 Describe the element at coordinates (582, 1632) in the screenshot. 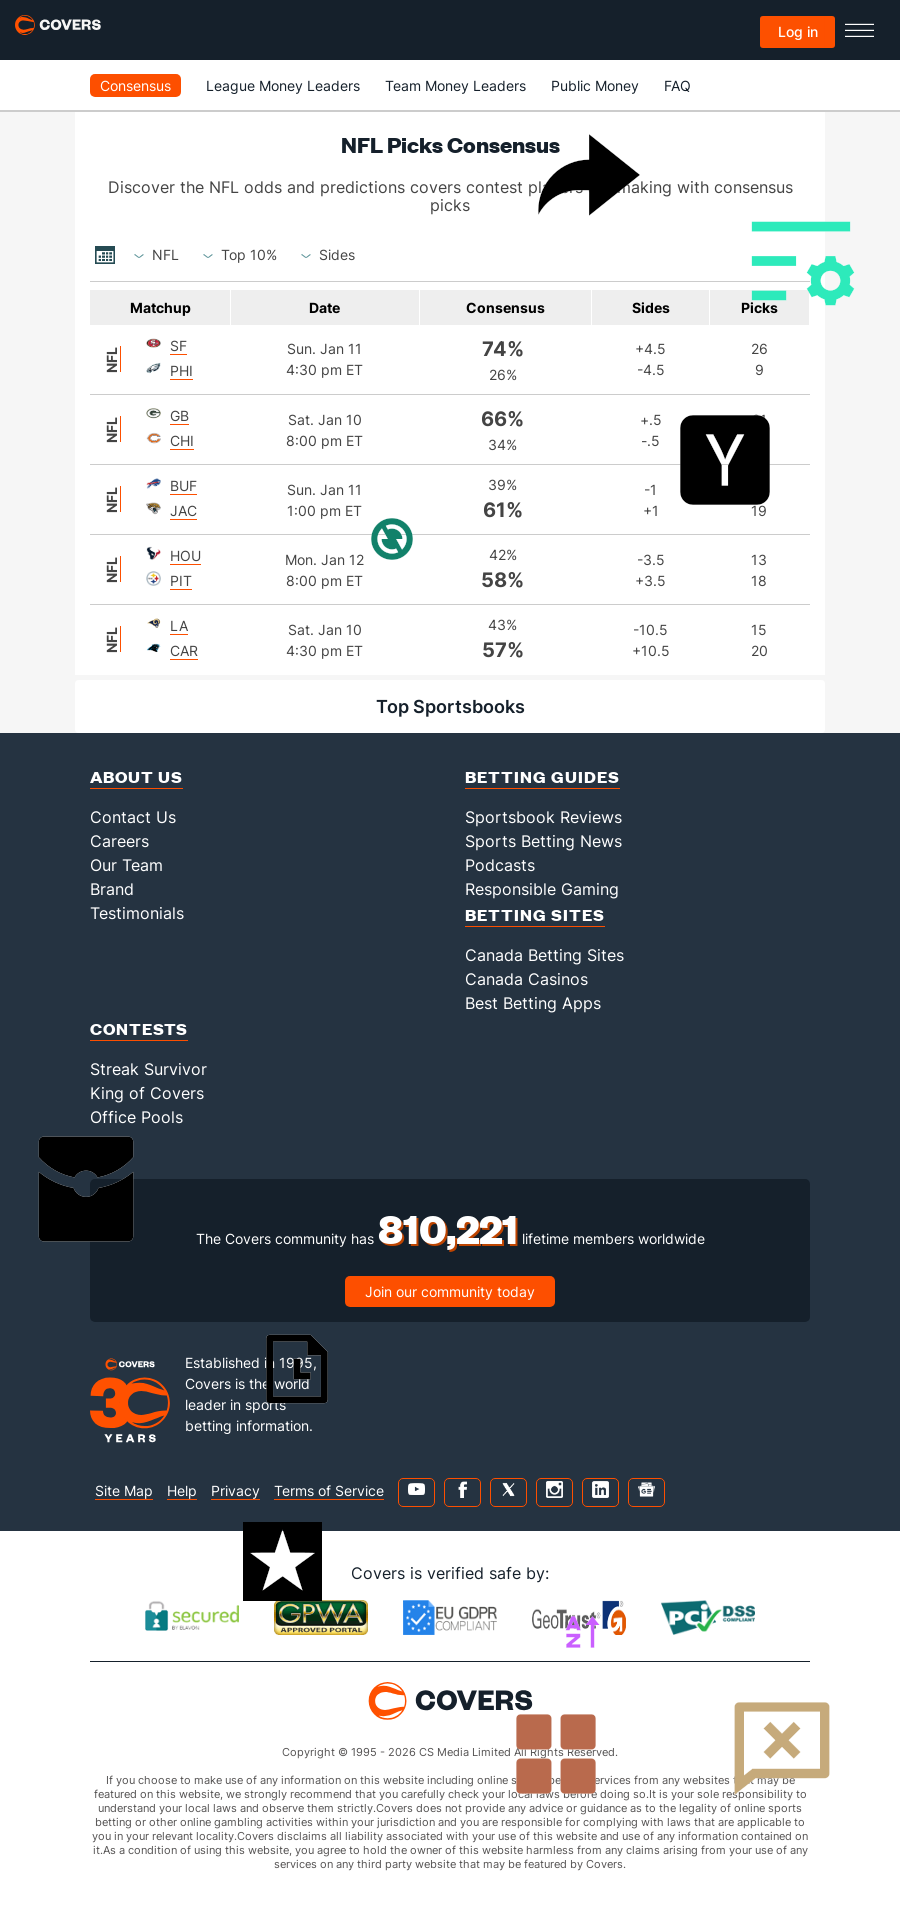

I see `sort items alphabetically in descending order (Z to A)` at that location.